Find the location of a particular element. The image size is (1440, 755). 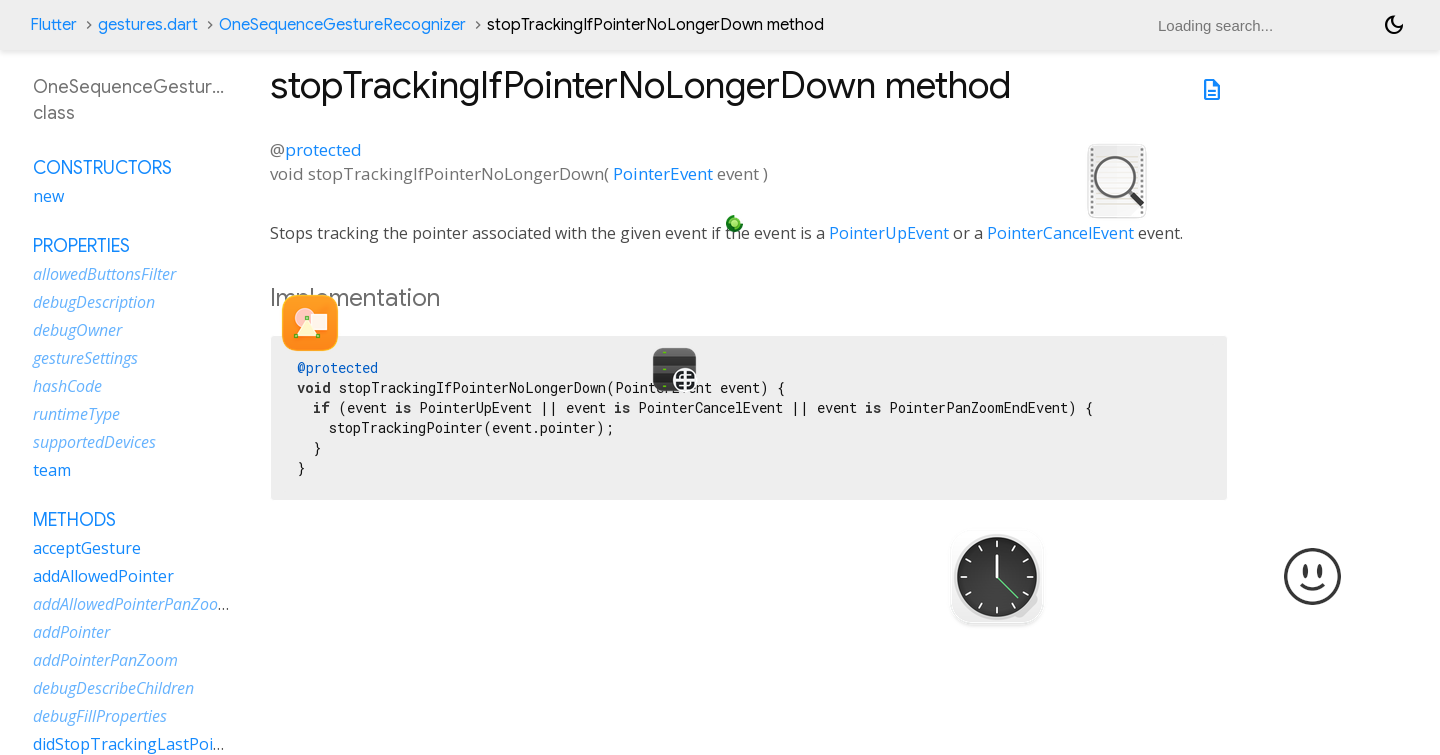

open insights app is located at coordinates (734, 223).